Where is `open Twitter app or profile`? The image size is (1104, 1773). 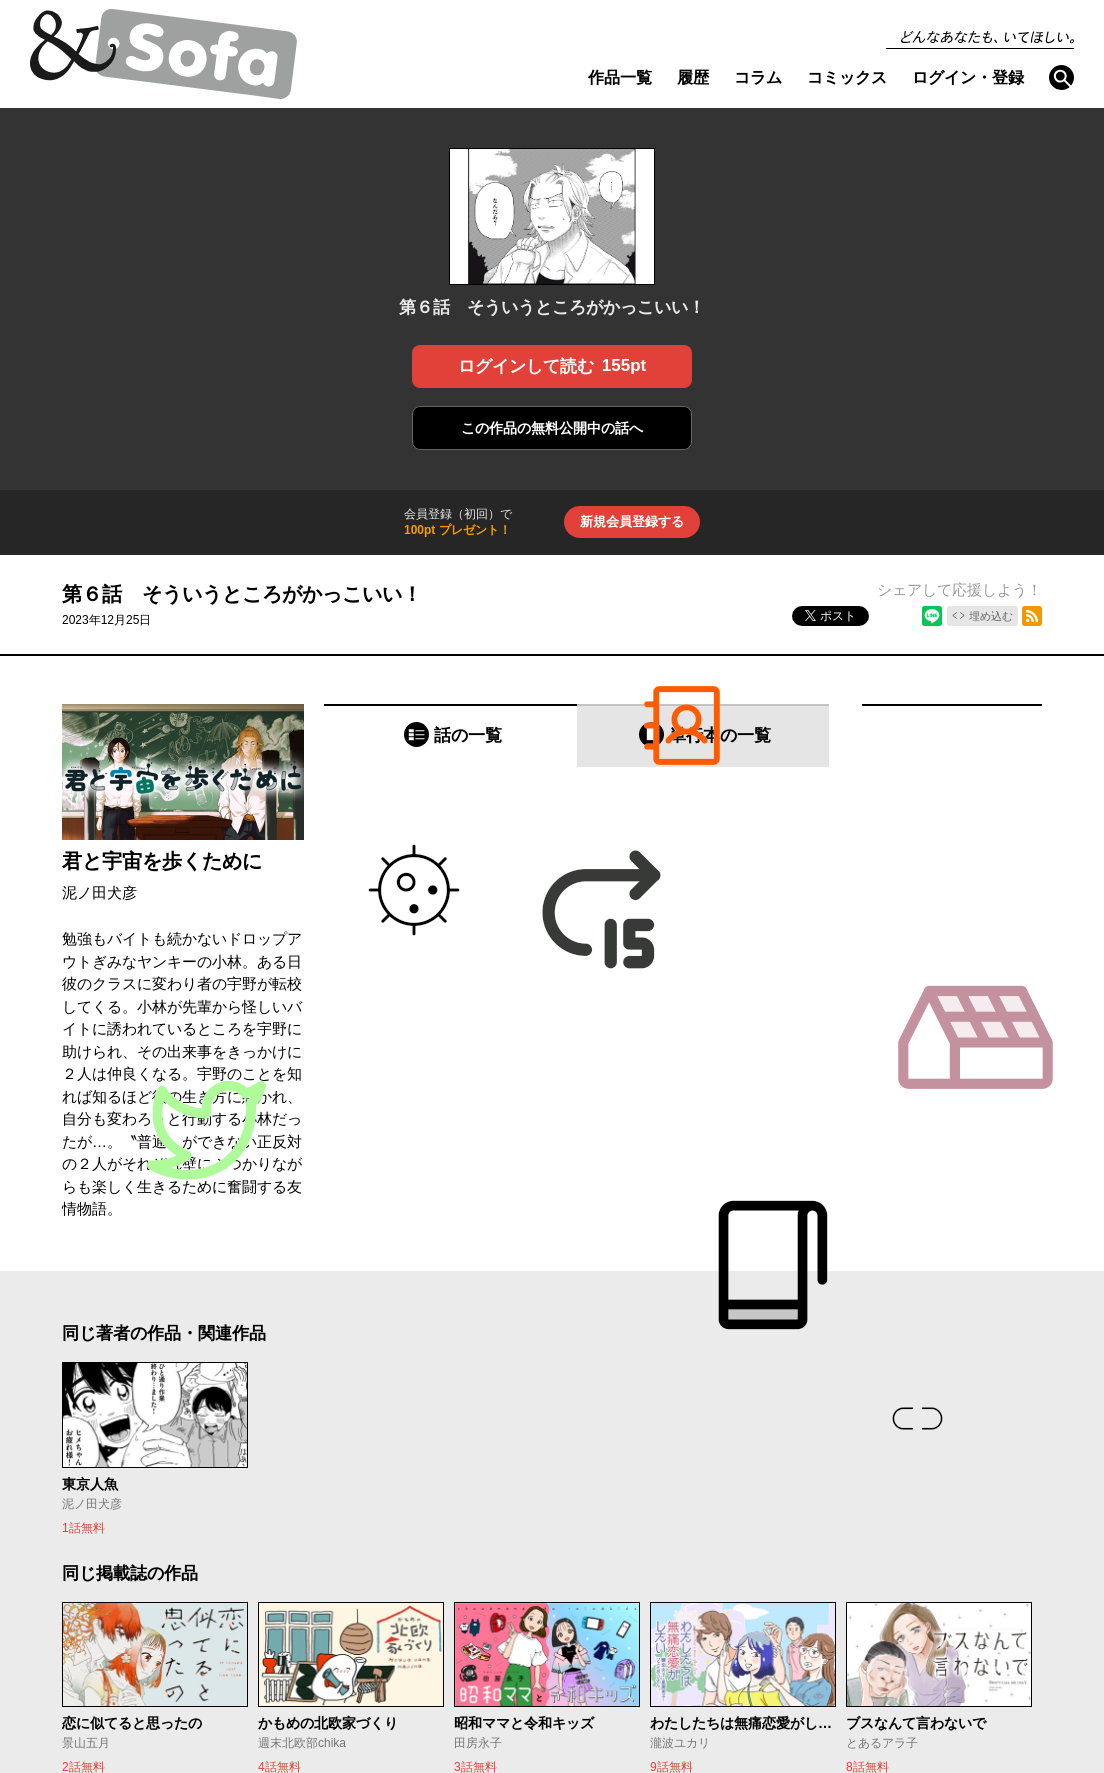 open Twitter app or profile is located at coordinates (206, 1130).